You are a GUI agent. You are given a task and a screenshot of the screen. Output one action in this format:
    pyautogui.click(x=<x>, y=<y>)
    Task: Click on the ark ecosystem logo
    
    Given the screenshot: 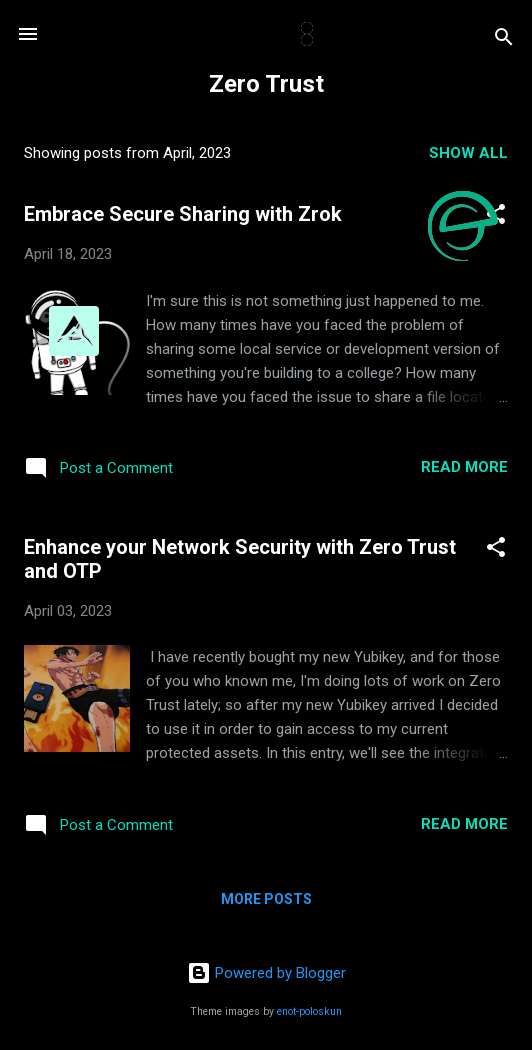 What is the action you would take?
    pyautogui.click(x=74, y=331)
    